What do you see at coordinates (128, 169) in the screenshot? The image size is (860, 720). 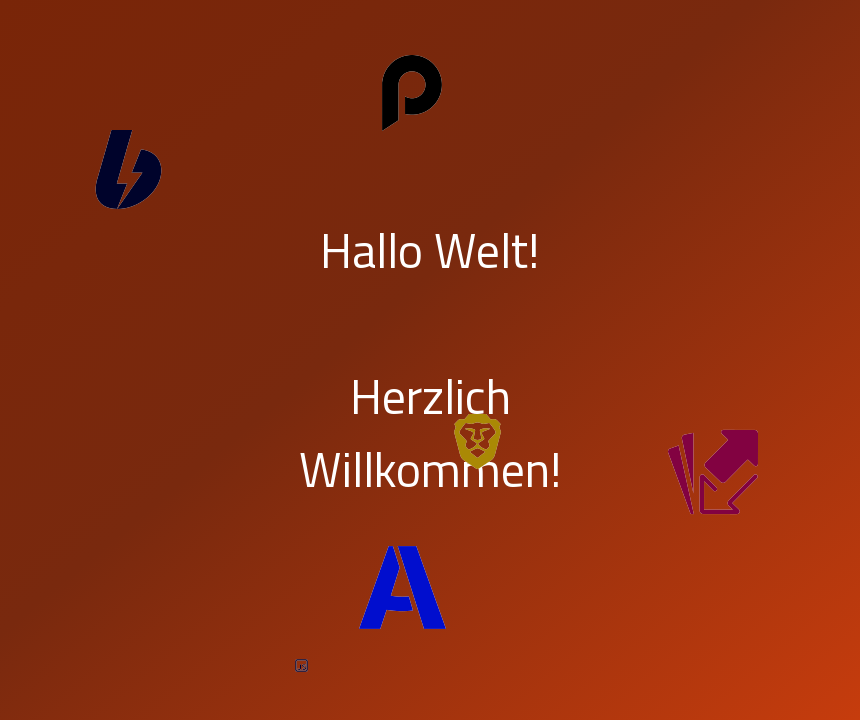 I see `open boosty creator platform` at bounding box center [128, 169].